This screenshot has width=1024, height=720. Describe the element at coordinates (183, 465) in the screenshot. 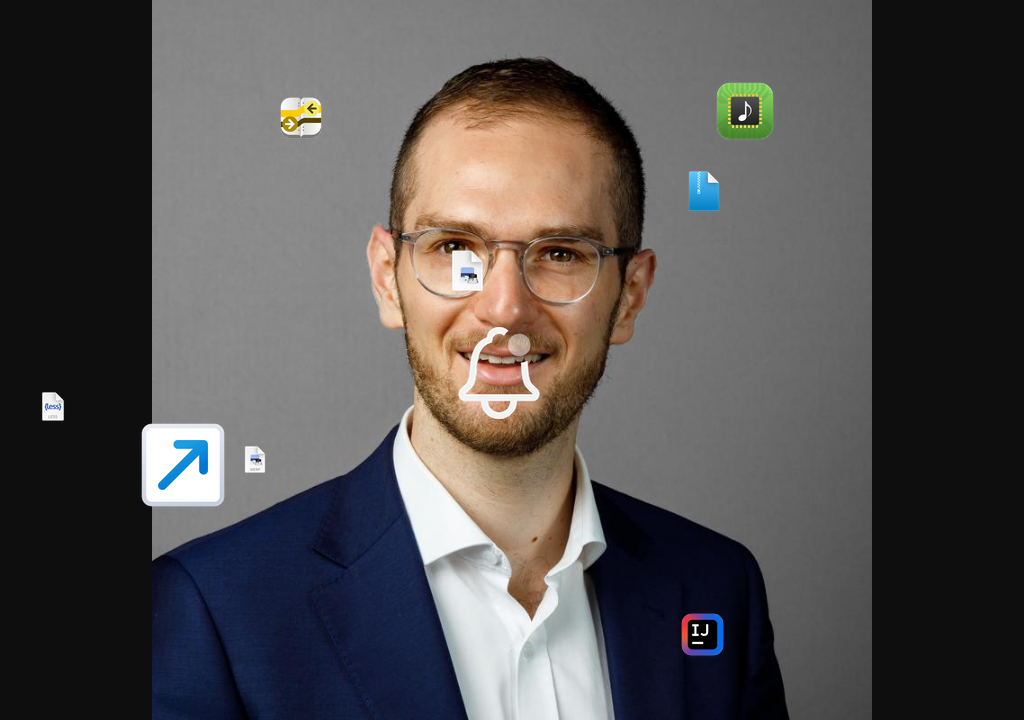

I see `indicates a shortcut to another file or application` at that location.